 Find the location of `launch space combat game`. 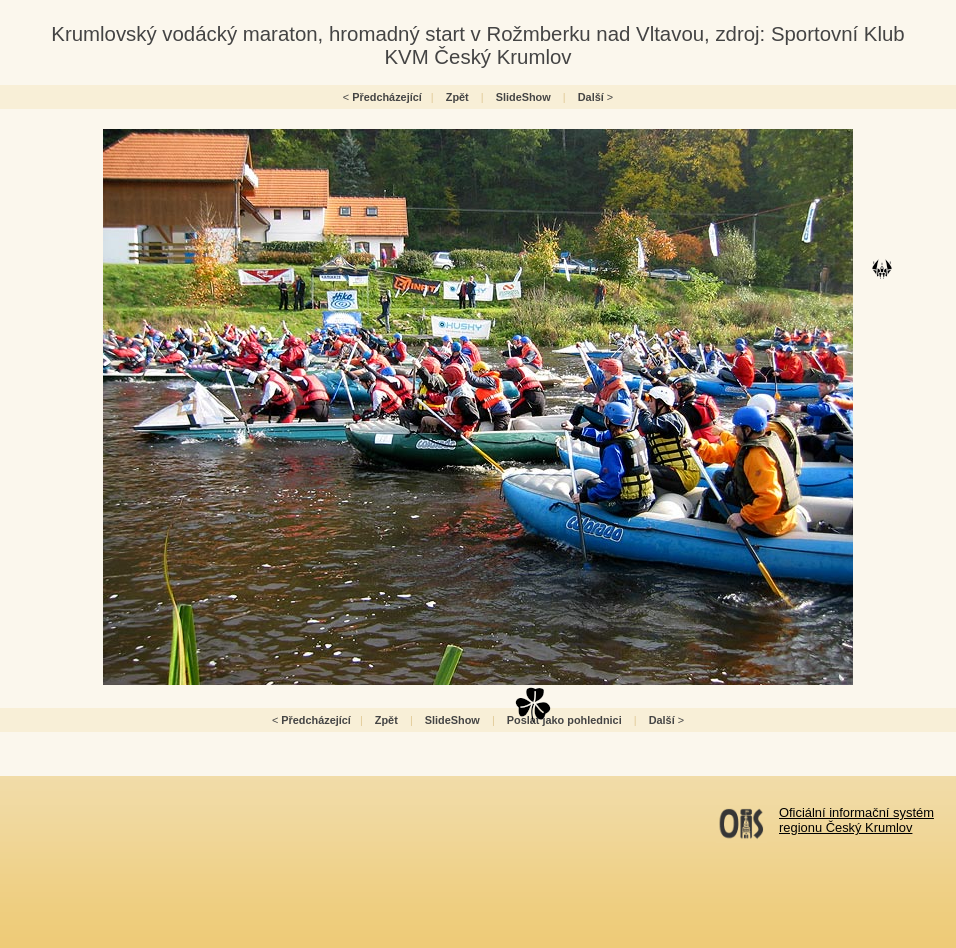

launch space combat game is located at coordinates (882, 269).